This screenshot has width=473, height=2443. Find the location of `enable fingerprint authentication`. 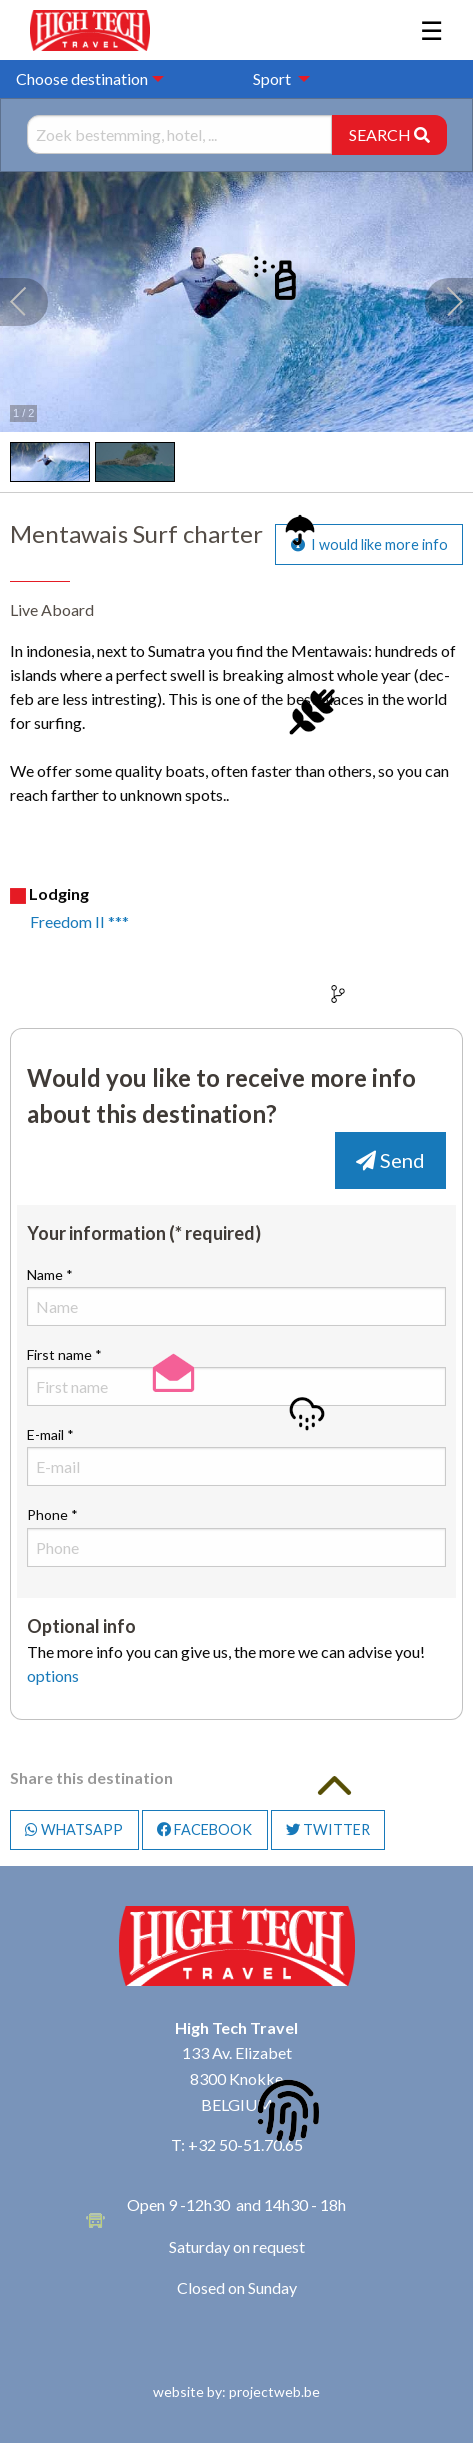

enable fingerprint authentication is located at coordinates (288, 2110).